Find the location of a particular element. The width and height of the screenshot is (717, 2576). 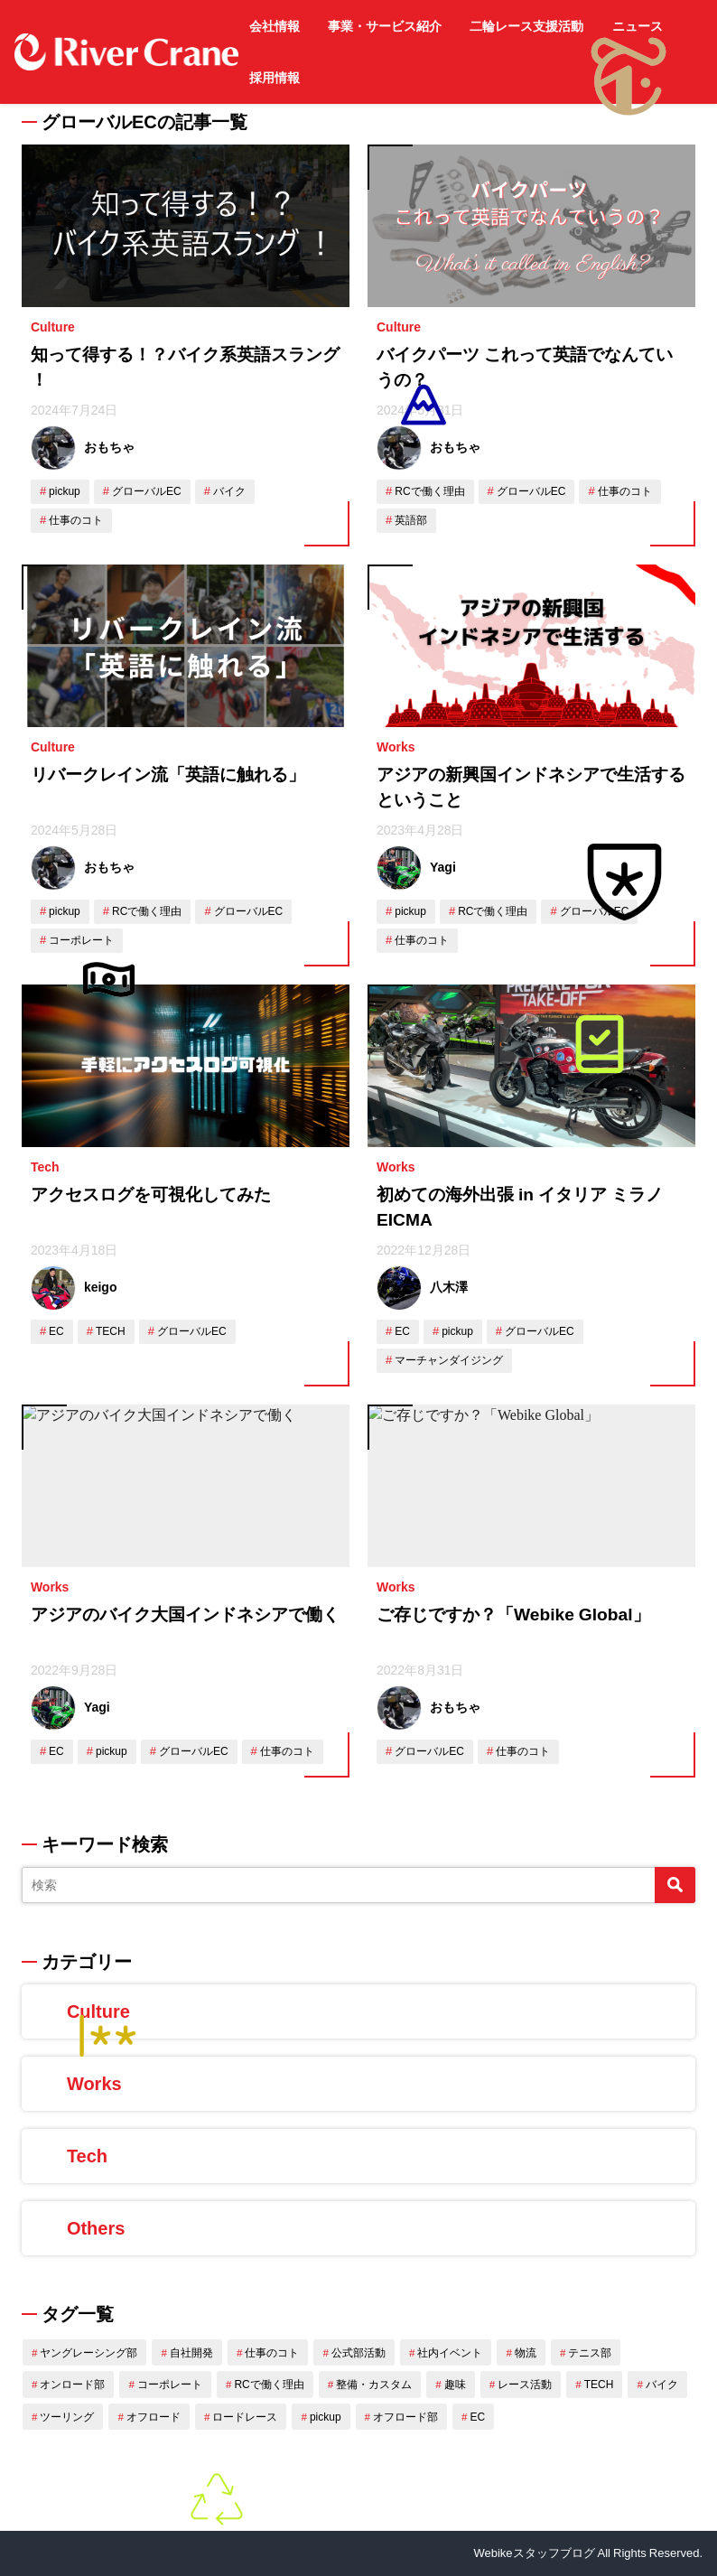

indicates premium or verified security status is located at coordinates (624, 877).